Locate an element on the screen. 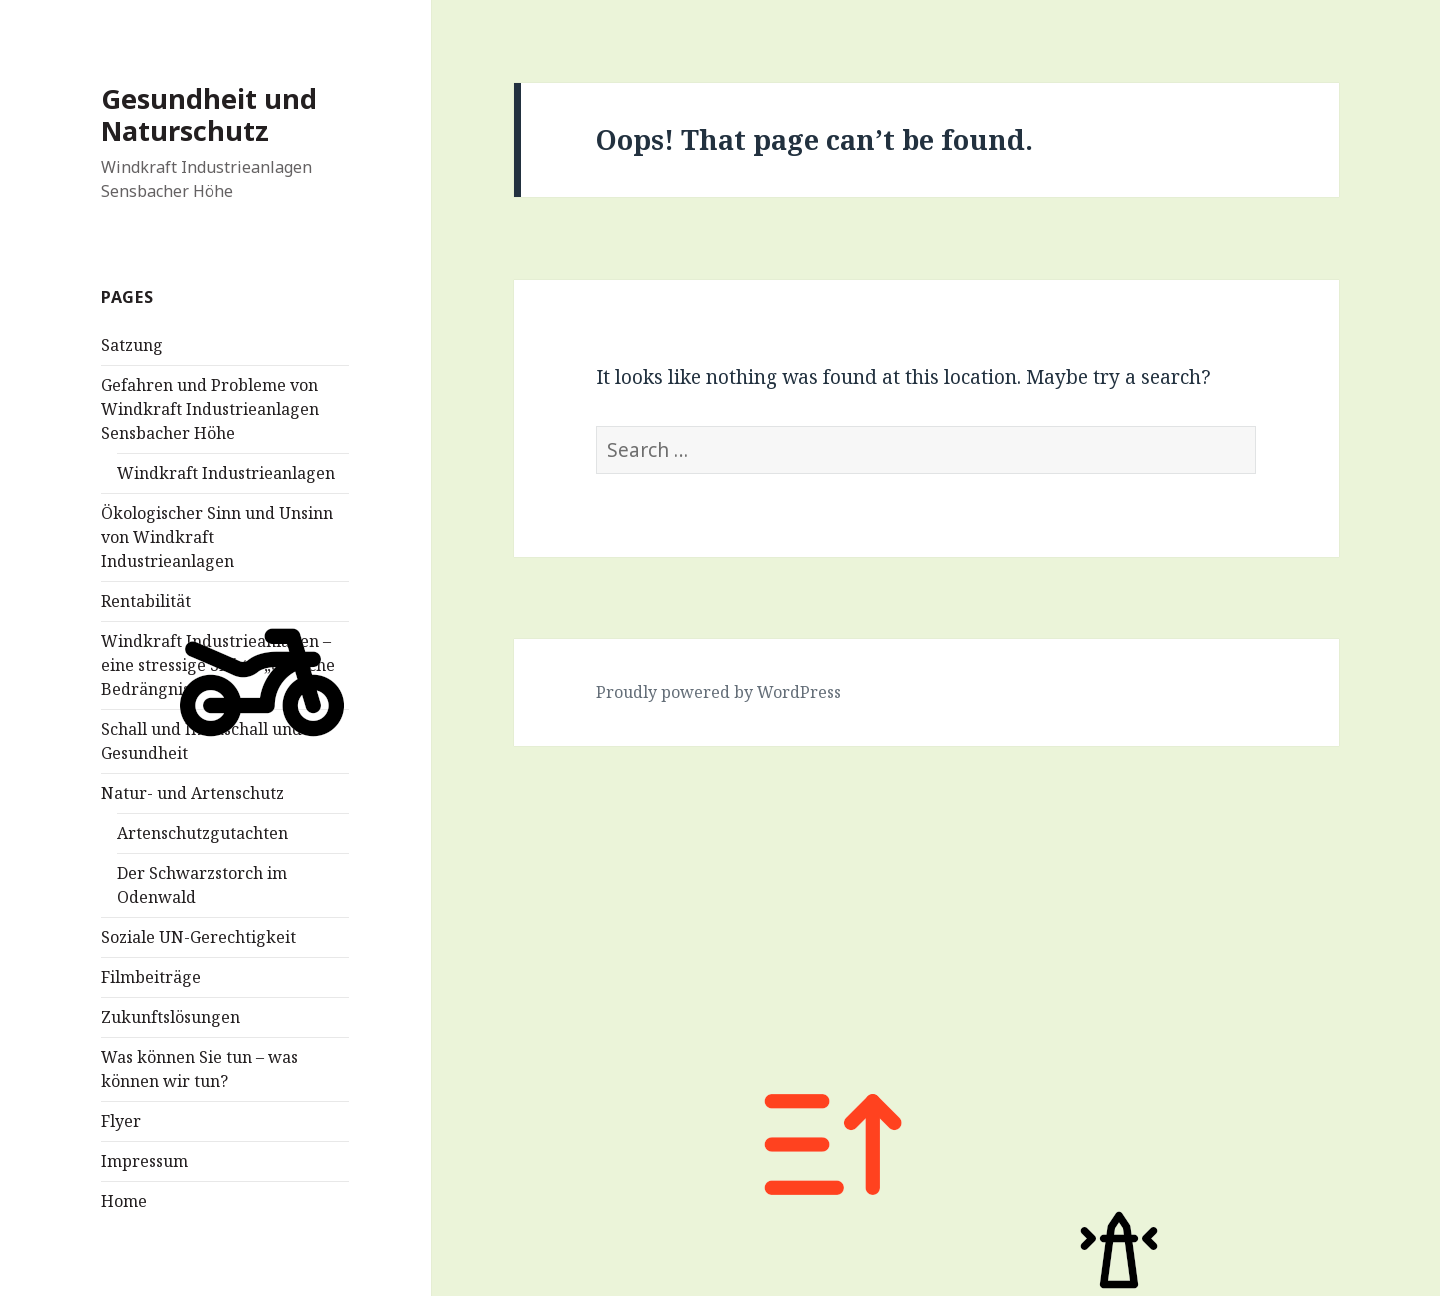 Image resolution: width=1440 pixels, height=1296 pixels. sort items in ascending order is located at coordinates (829, 1144).